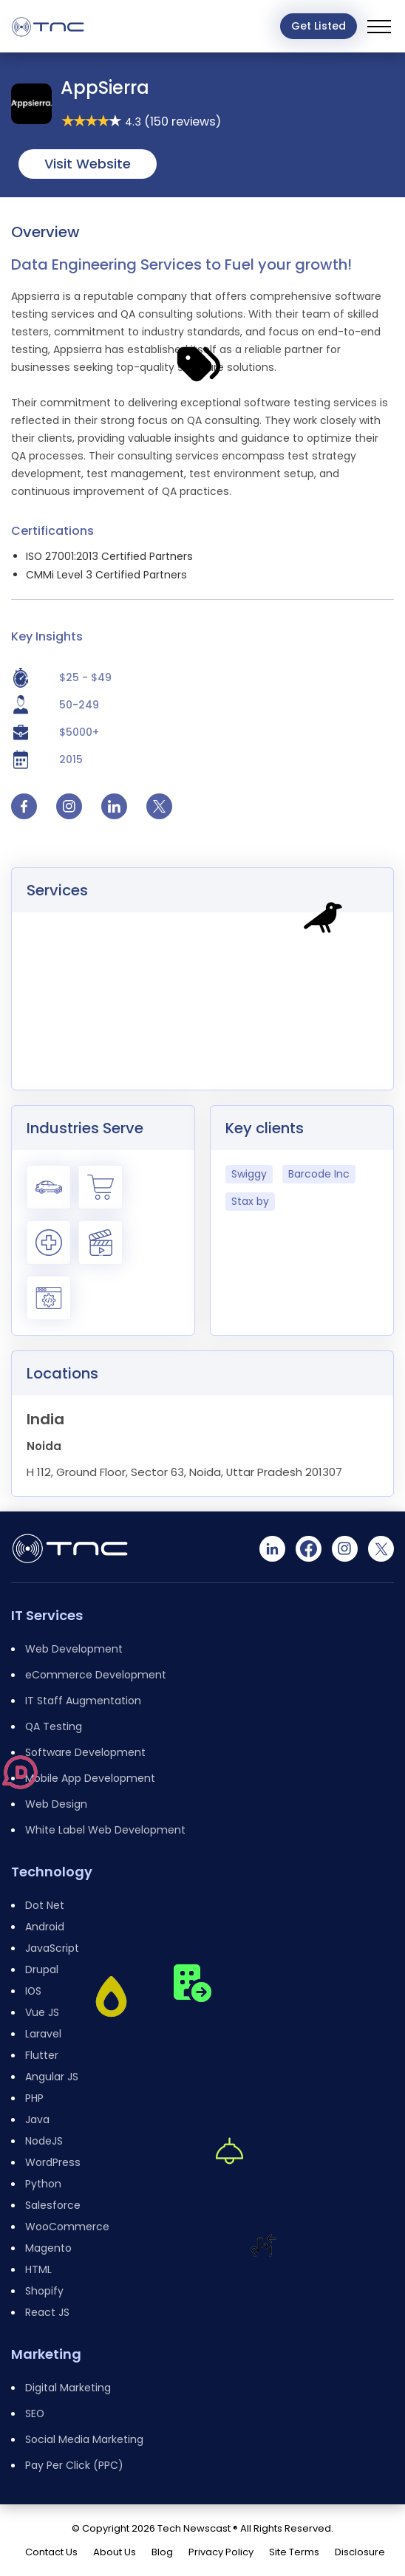 The image size is (405, 2576). What do you see at coordinates (199, 362) in the screenshot?
I see `manage tags or labels` at bounding box center [199, 362].